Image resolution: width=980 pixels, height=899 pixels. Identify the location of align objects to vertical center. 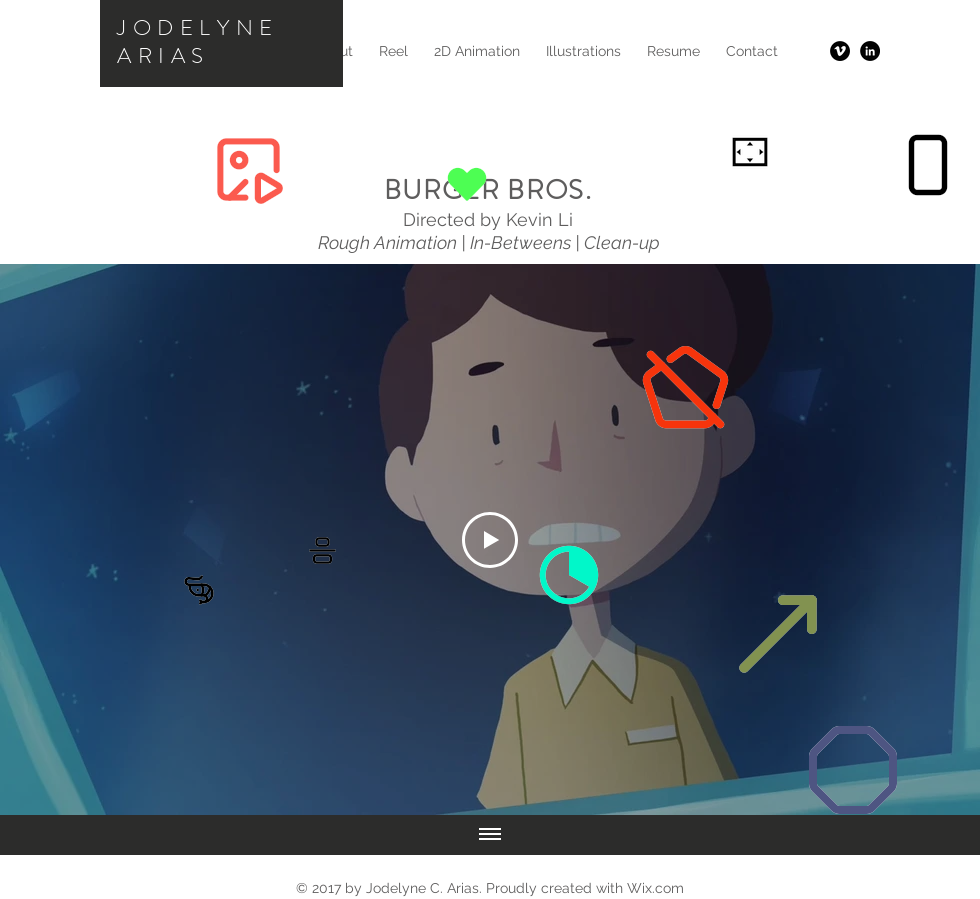
(322, 550).